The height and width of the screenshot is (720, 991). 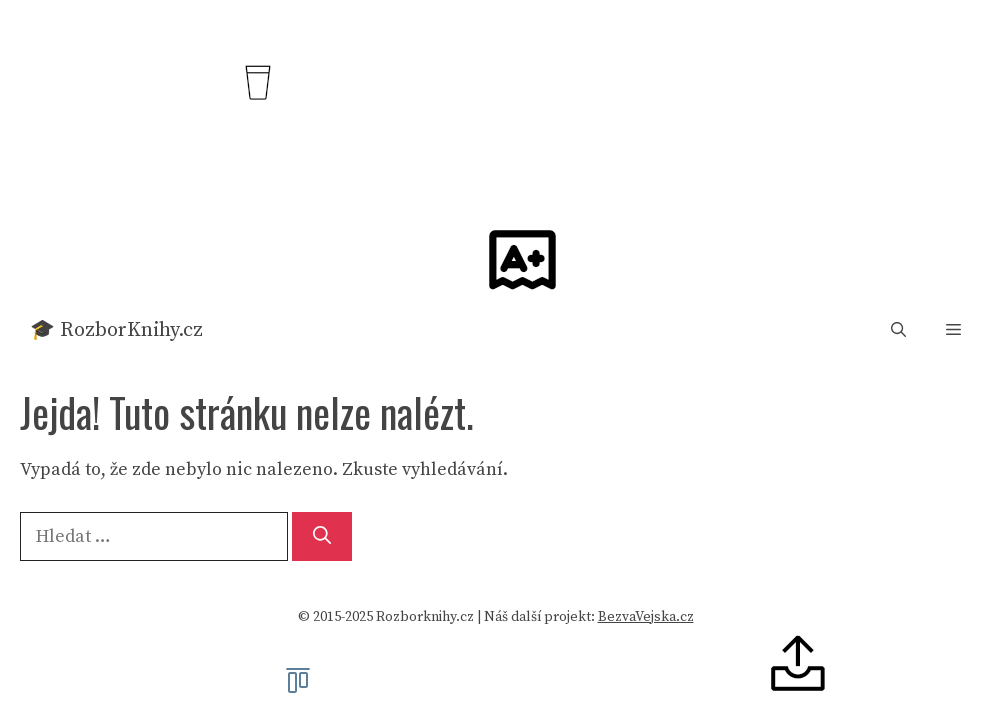 What do you see at coordinates (298, 680) in the screenshot?
I see `align selected elements to the top` at bounding box center [298, 680].